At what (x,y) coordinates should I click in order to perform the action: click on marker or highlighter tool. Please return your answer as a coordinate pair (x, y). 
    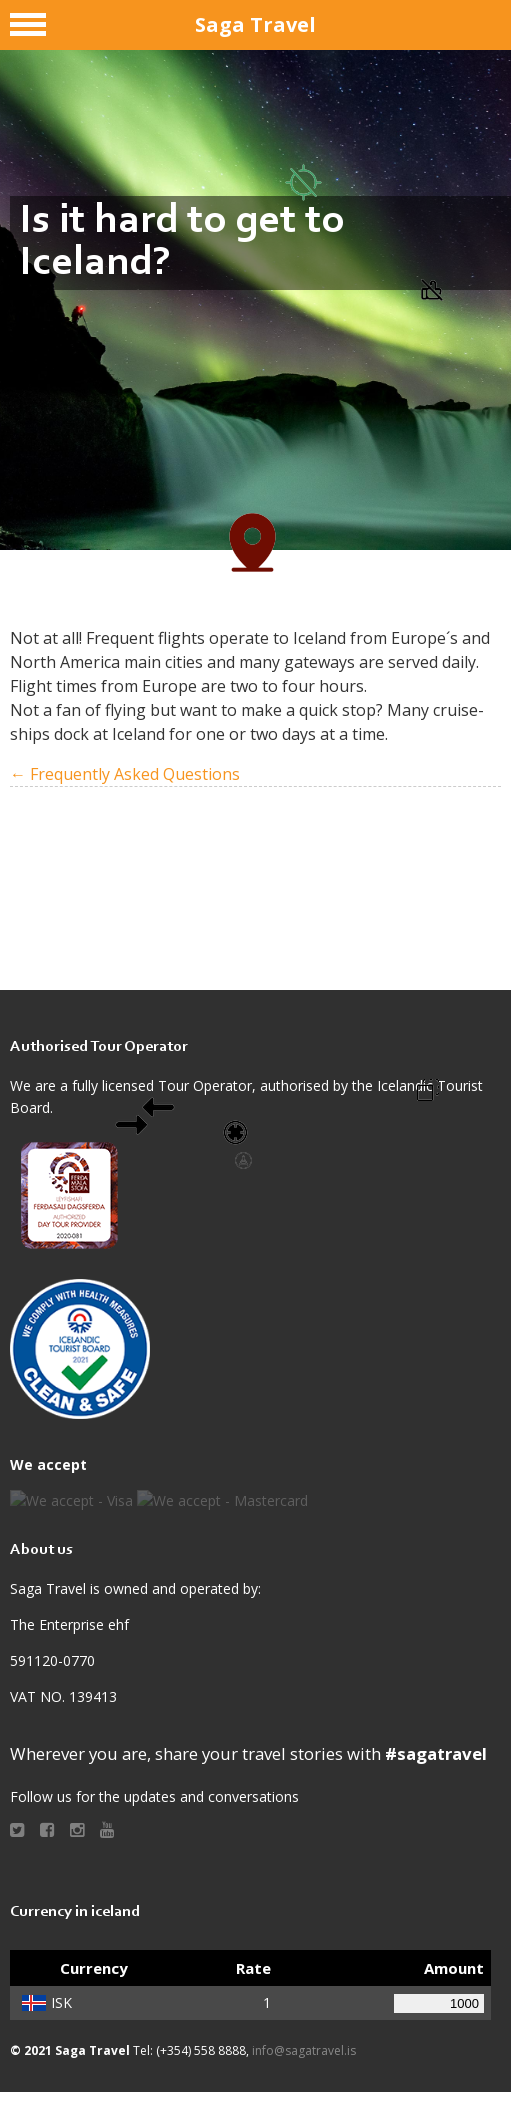
    Looking at the image, I should click on (243, 1160).